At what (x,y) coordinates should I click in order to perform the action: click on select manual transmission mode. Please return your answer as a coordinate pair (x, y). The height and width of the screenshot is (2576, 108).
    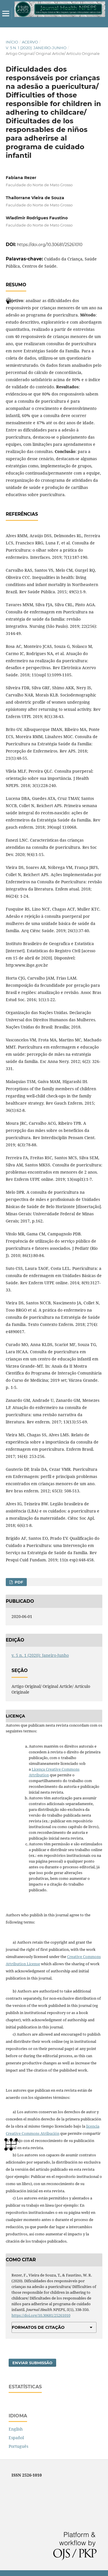
    Looking at the image, I should click on (11, 2144).